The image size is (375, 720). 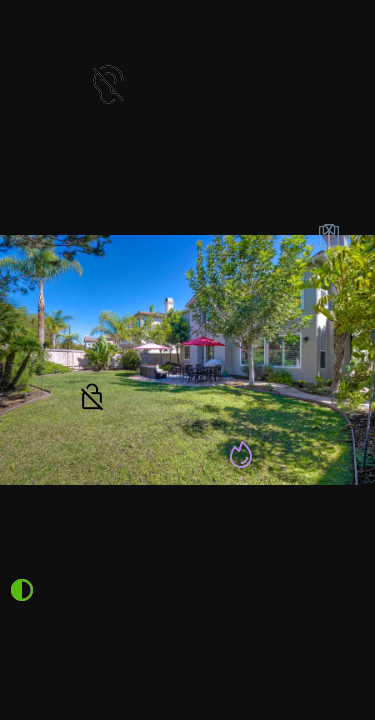 What do you see at coordinates (108, 84) in the screenshot?
I see `mute or disable audio listening` at bounding box center [108, 84].